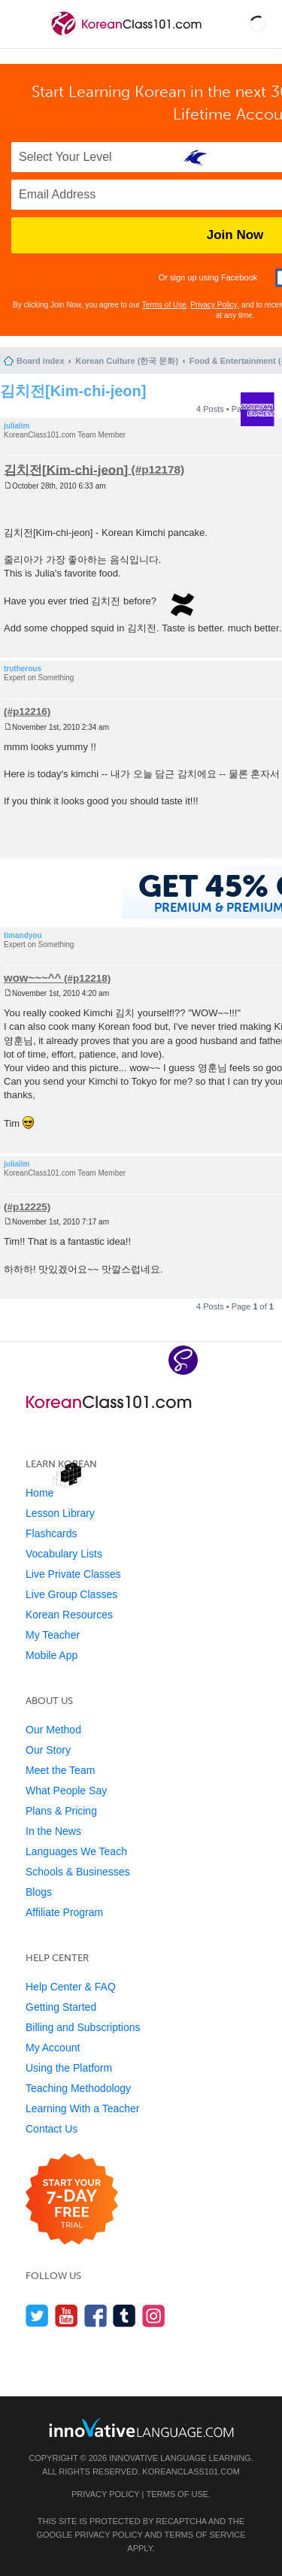  Describe the element at coordinates (182, 604) in the screenshot. I see `open Confluence workspace` at that location.